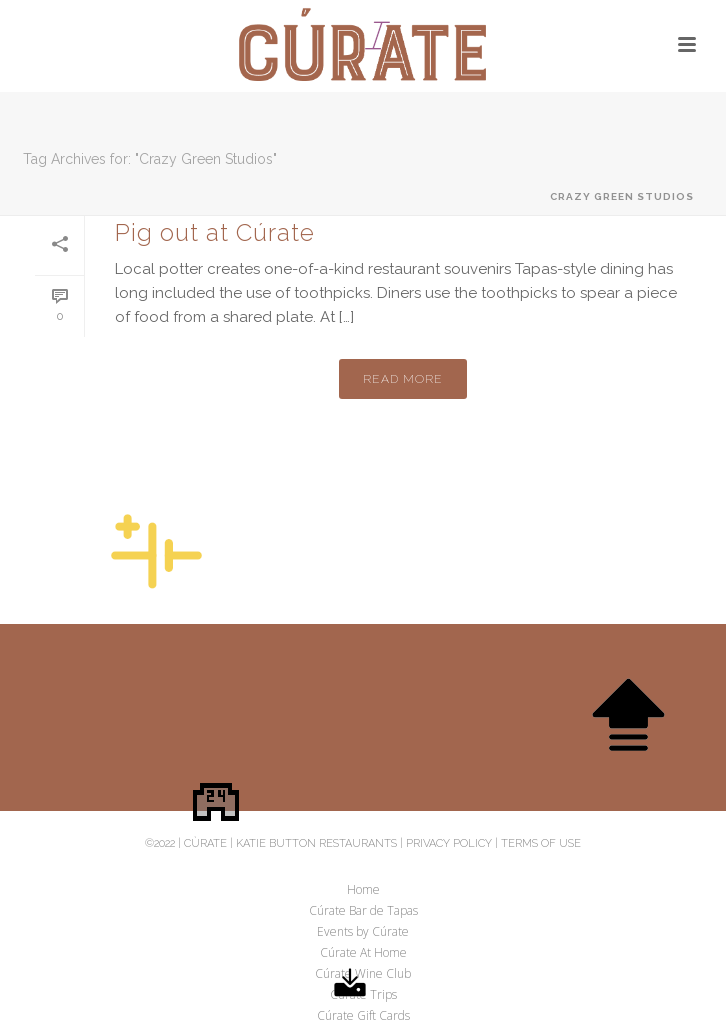  I want to click on download a file to your device, so click(350, 984).